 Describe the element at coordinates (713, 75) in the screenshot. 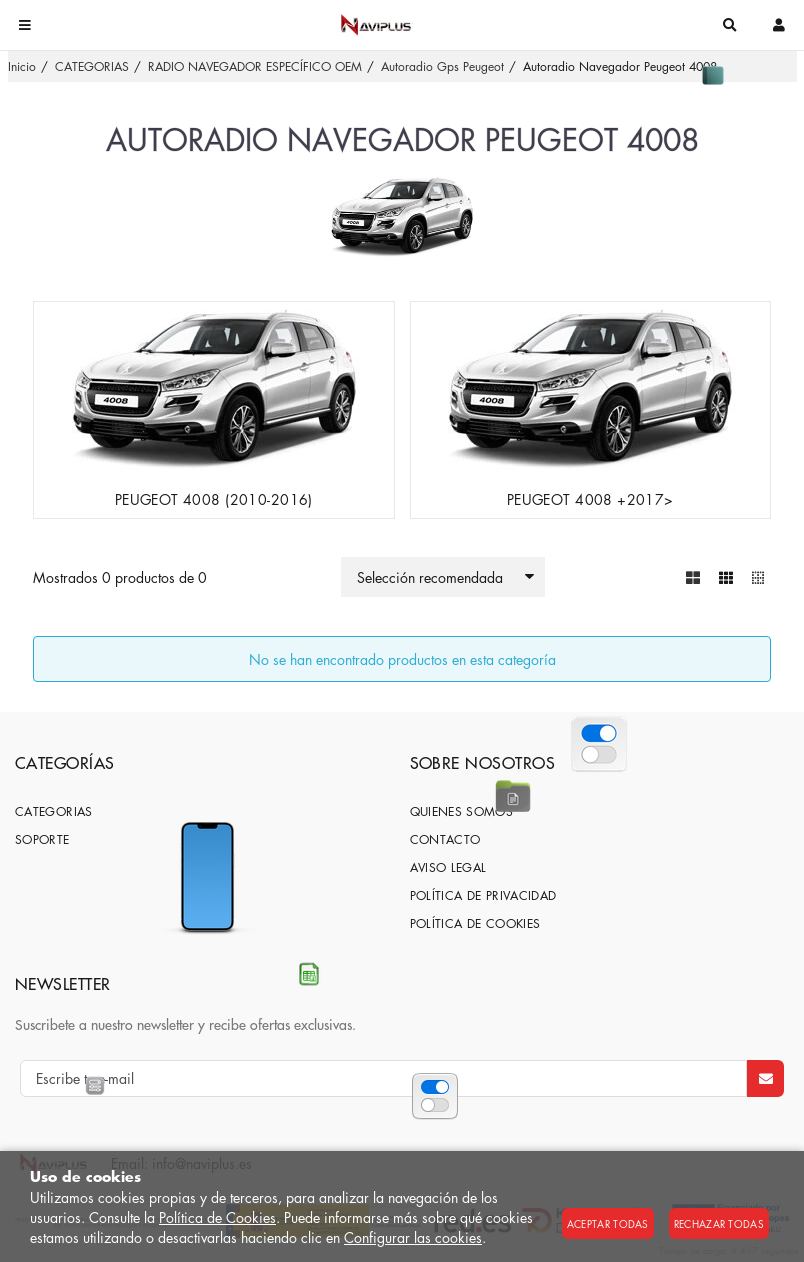

I see `access the desktop folder` at that location.